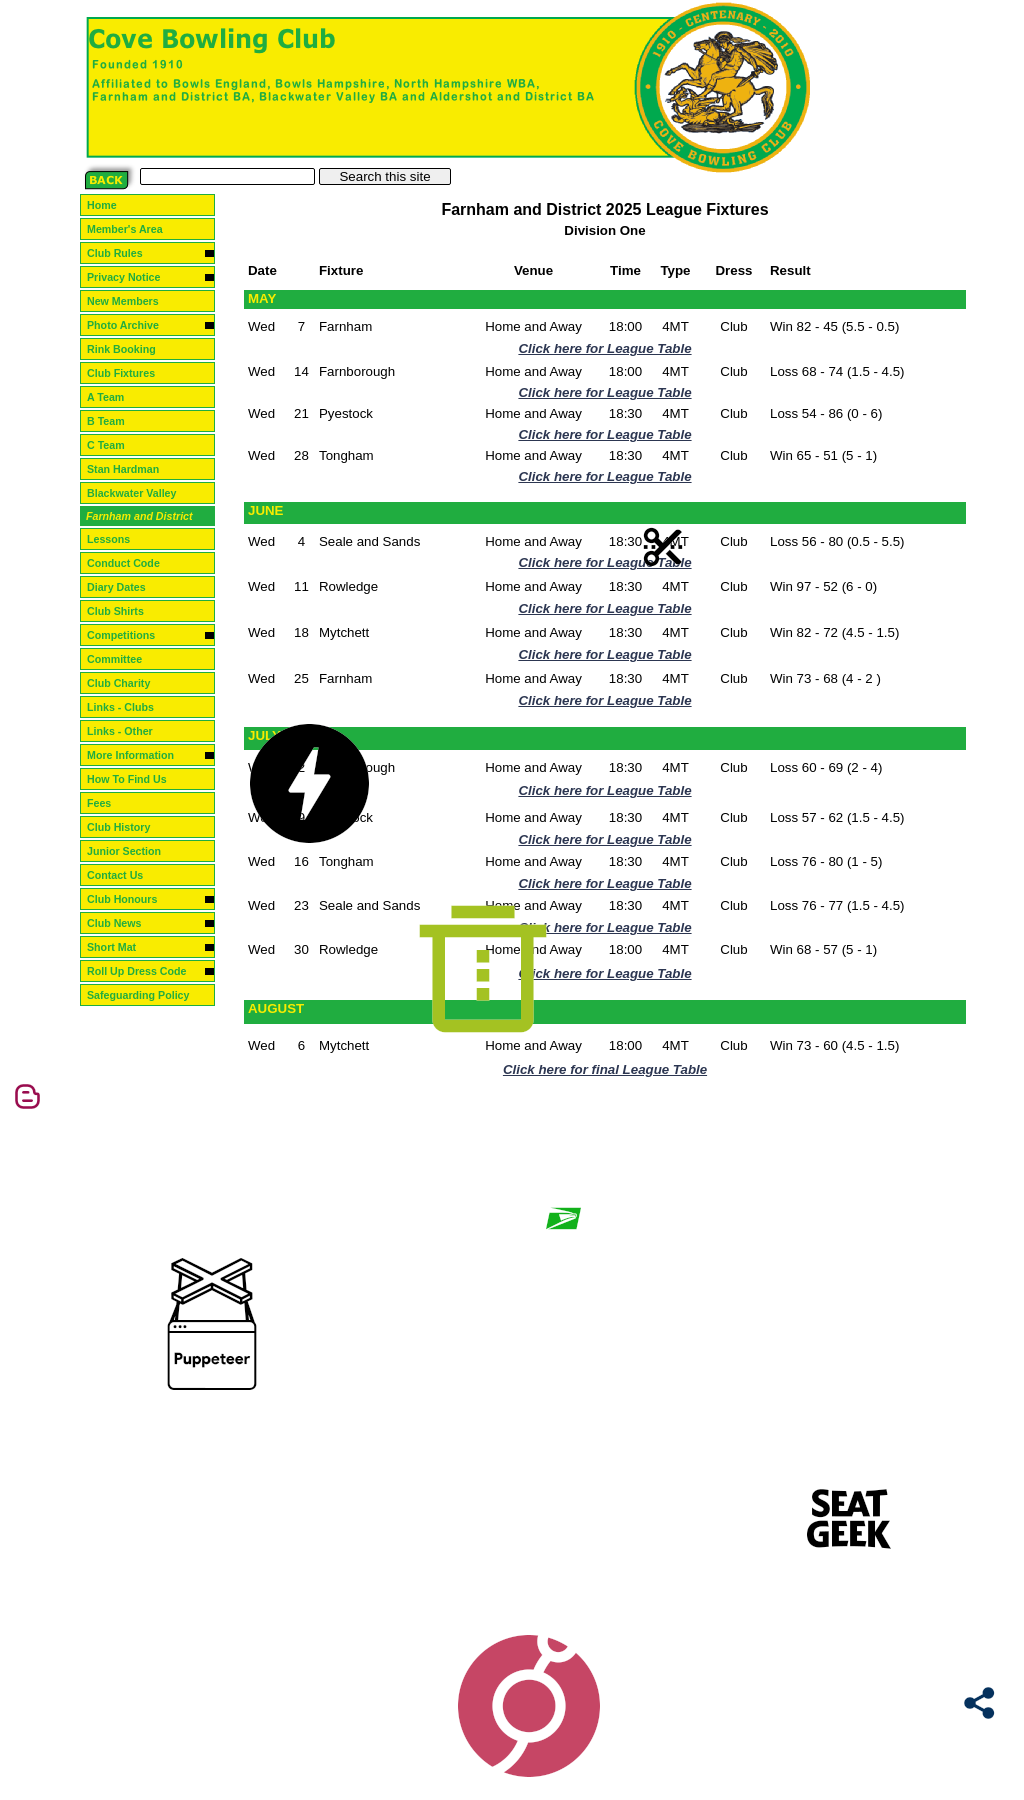 This screenshot has height=1800, width=1024. What do you see at coordinates (849, 1519) in the screenshot?
I see `open the SeatGeek app` at bounding box center [849, 1519].